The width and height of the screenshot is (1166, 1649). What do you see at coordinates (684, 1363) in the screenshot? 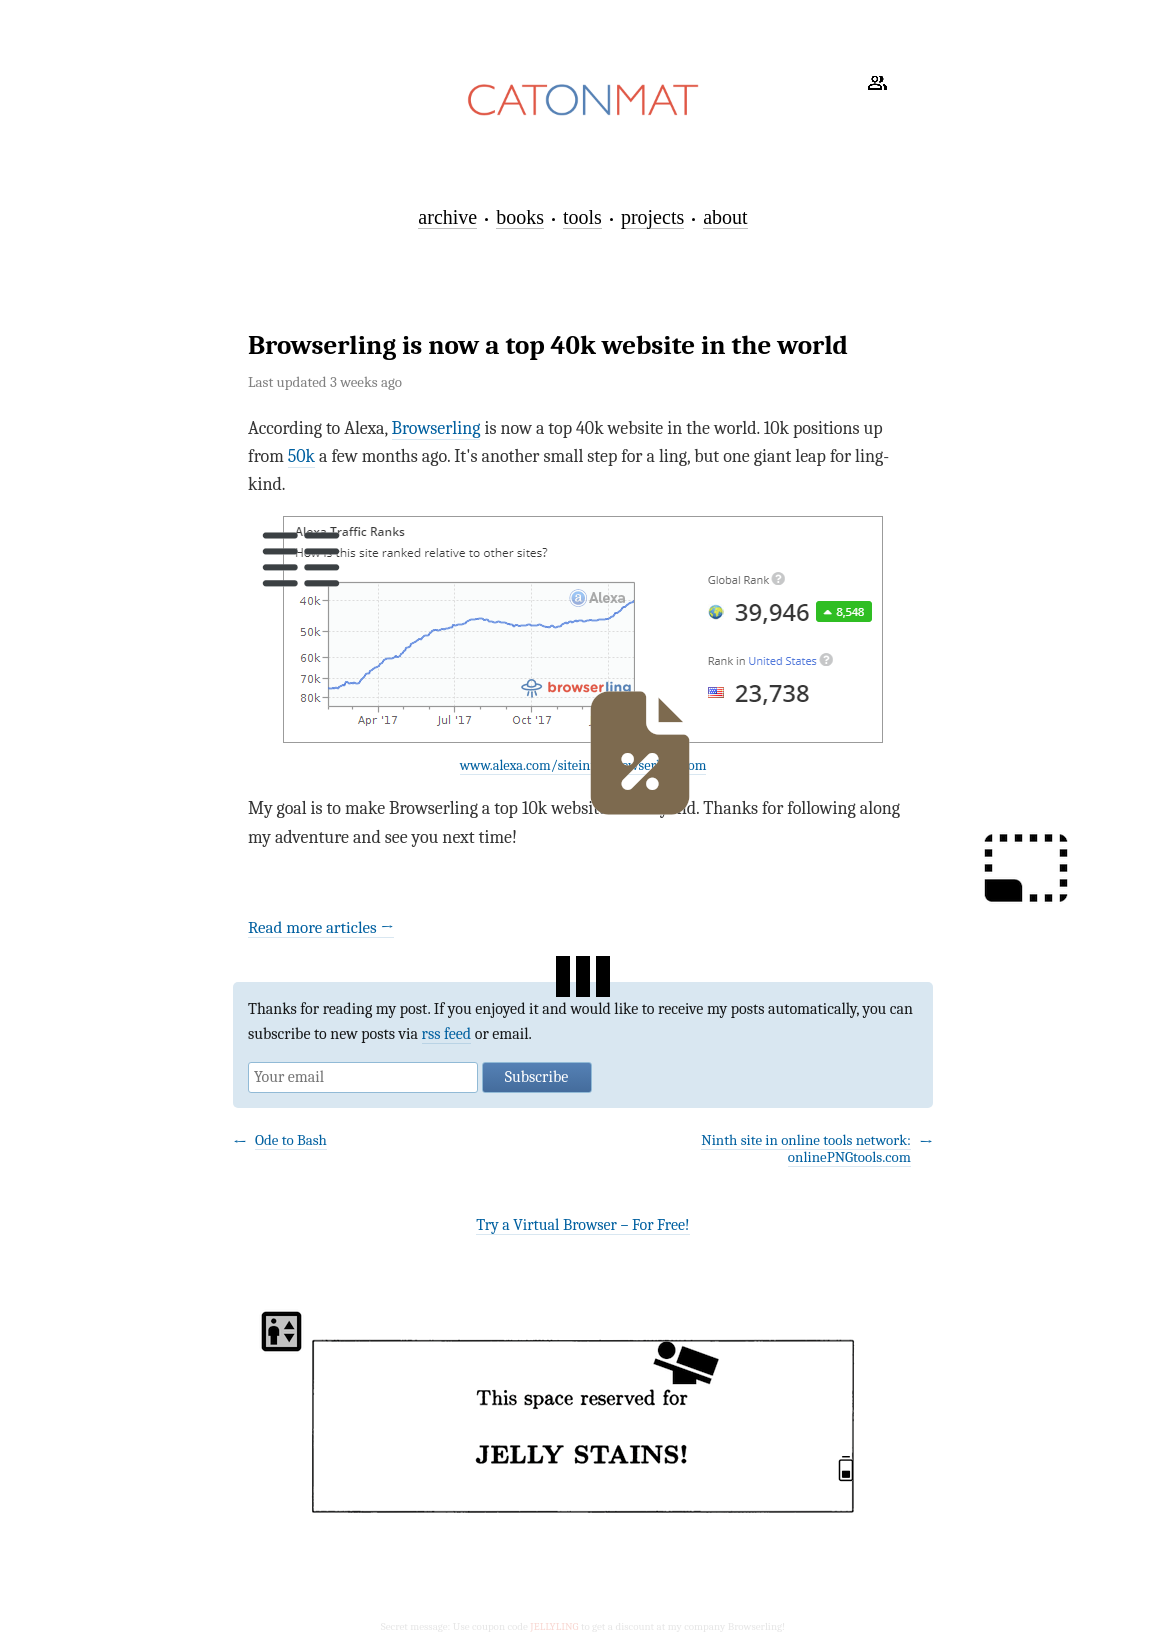
I see `indicates lie-flat seat availability on flight` at bounding box center [684, 1363].